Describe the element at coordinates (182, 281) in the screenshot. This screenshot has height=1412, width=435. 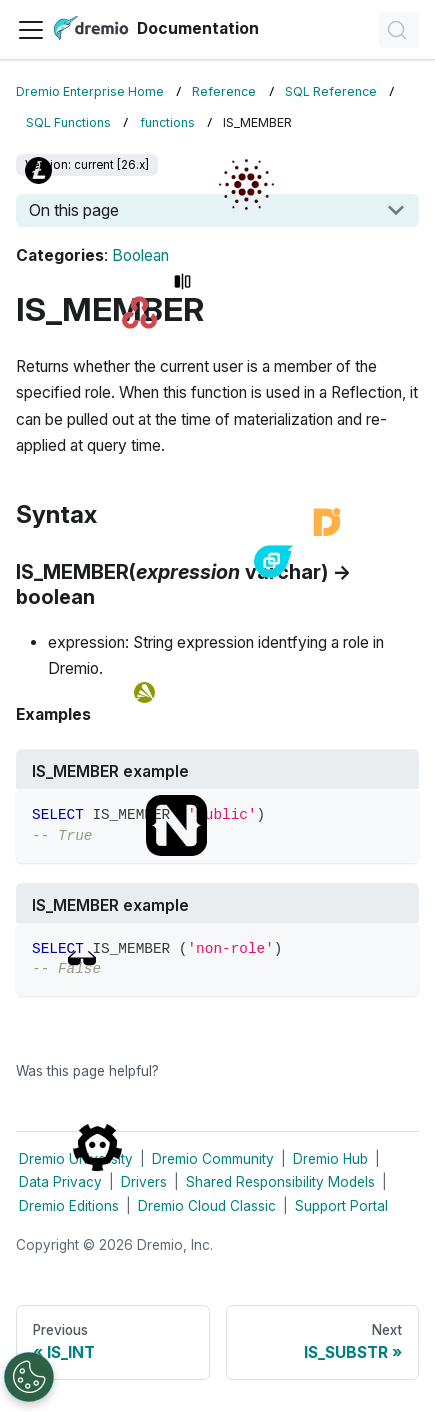
I see `flip image horizontally` at that location.